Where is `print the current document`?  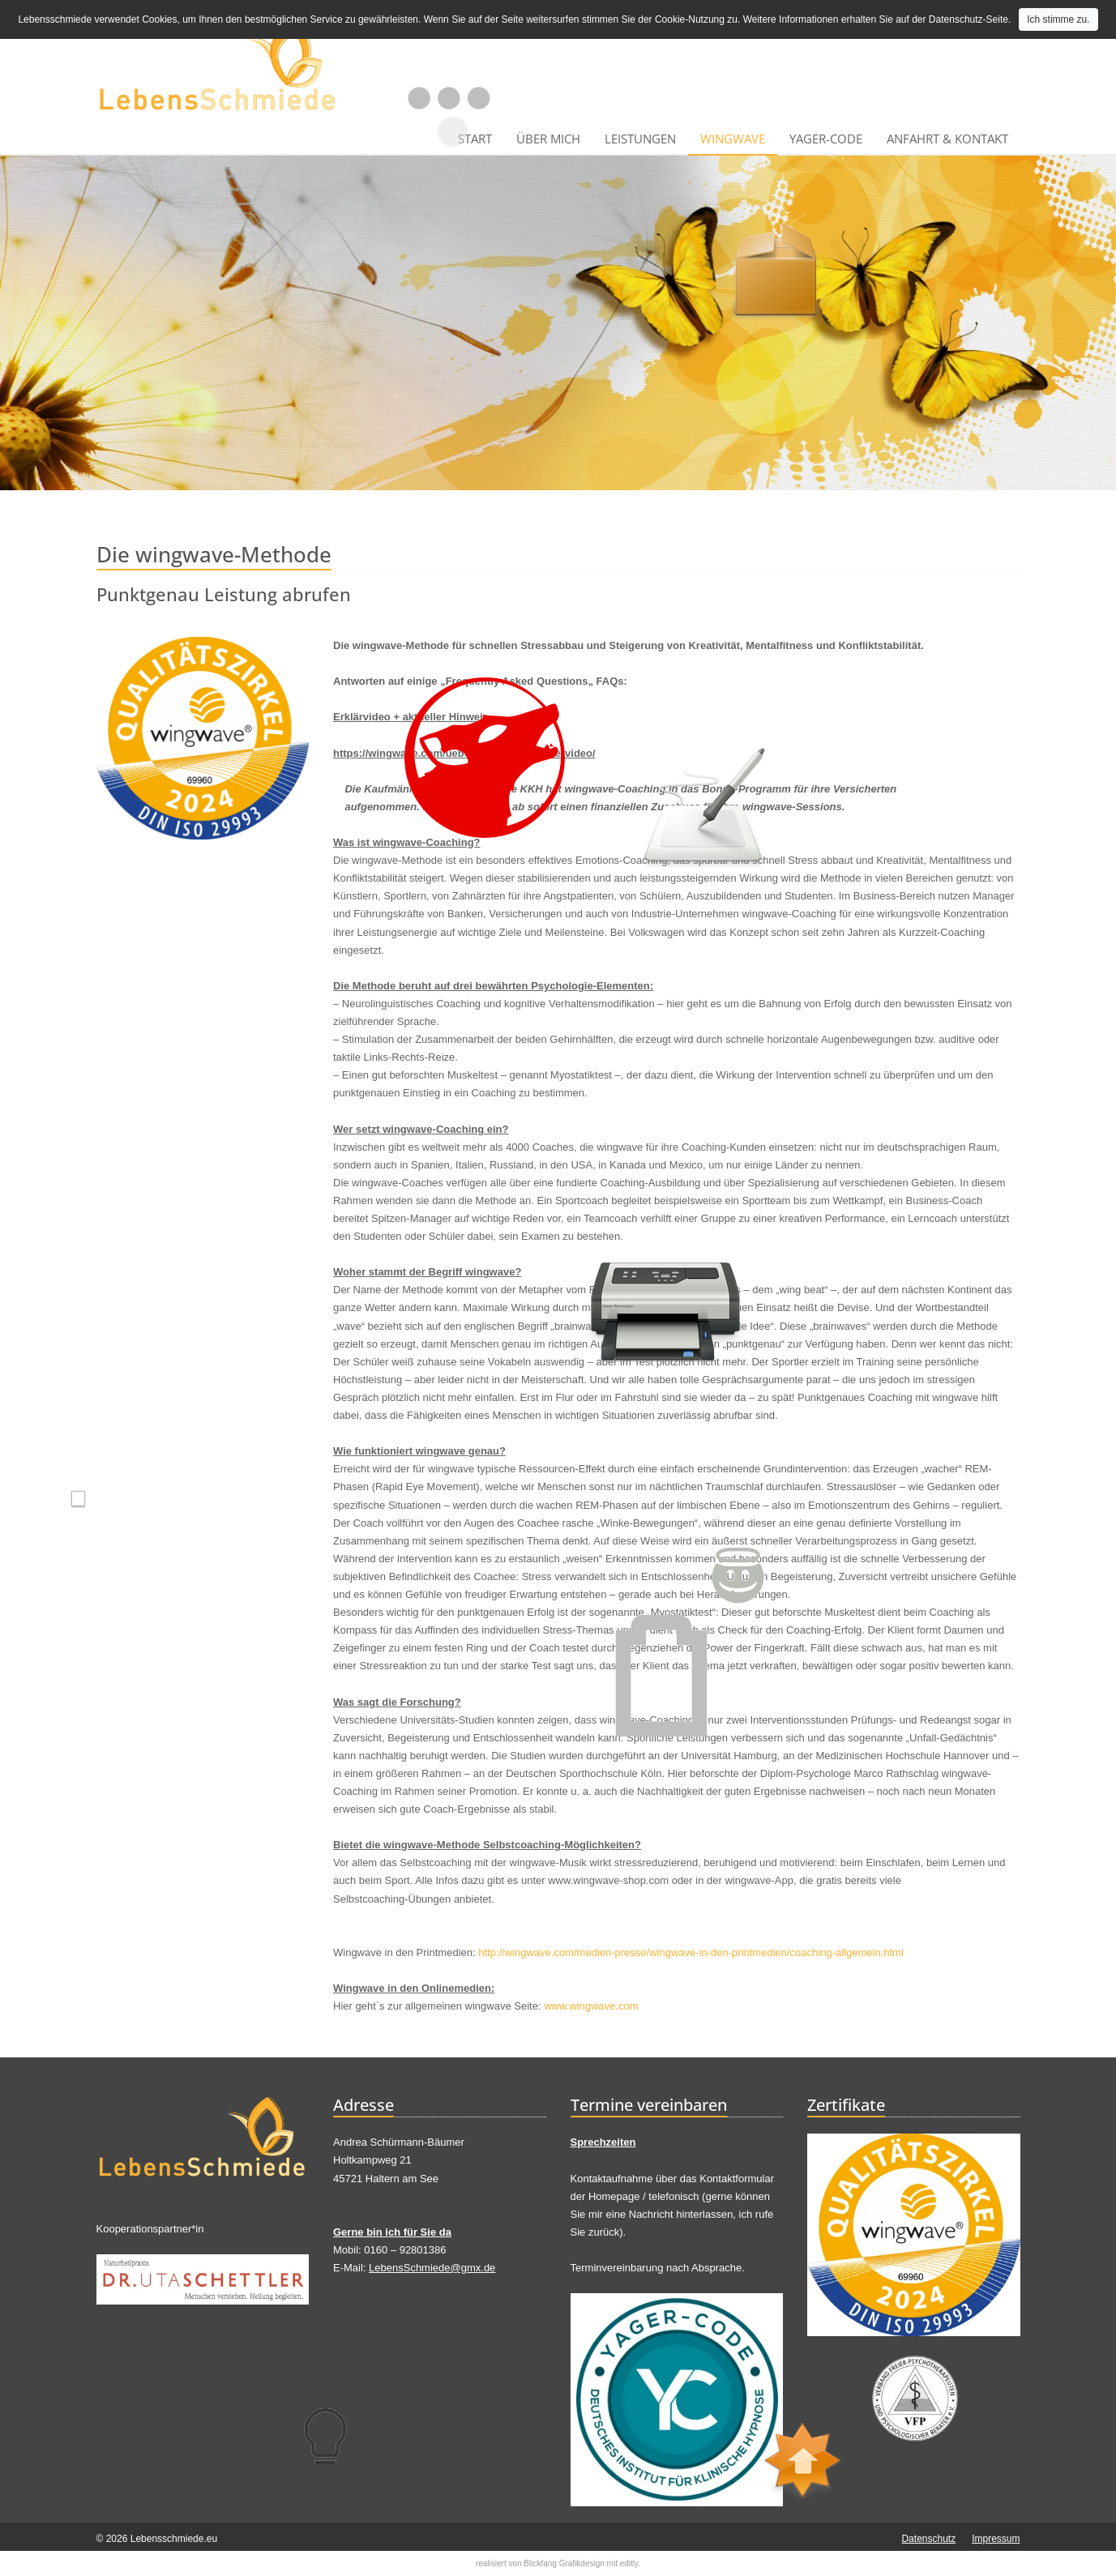 print the current document is located at coordinates (665, 1309).